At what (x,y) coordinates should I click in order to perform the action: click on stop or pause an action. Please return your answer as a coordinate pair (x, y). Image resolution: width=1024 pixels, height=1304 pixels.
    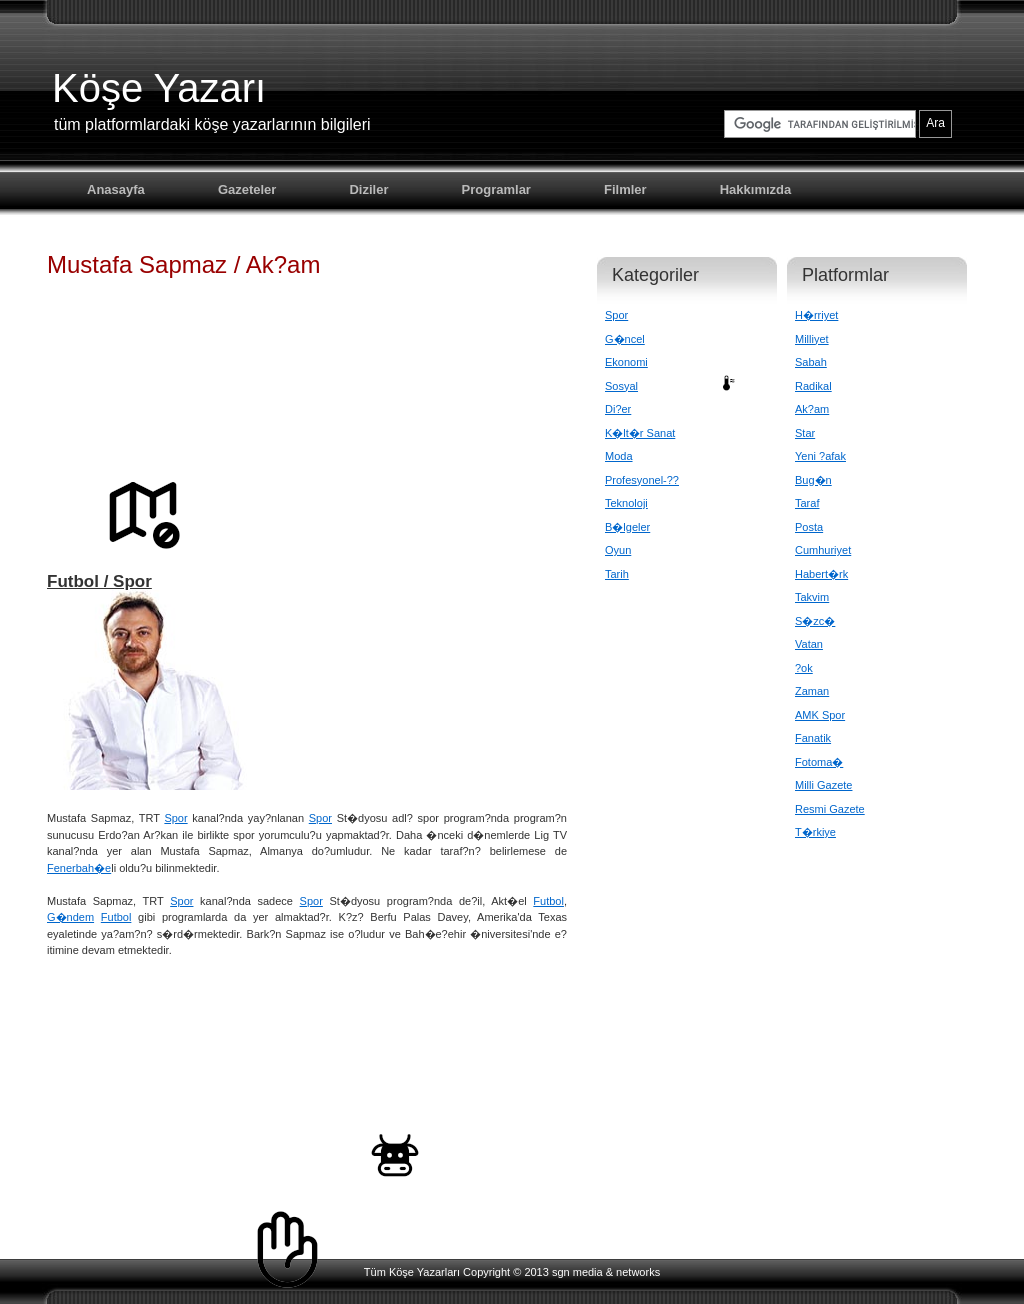
    Looking at the image, I should click on (287, 1249).